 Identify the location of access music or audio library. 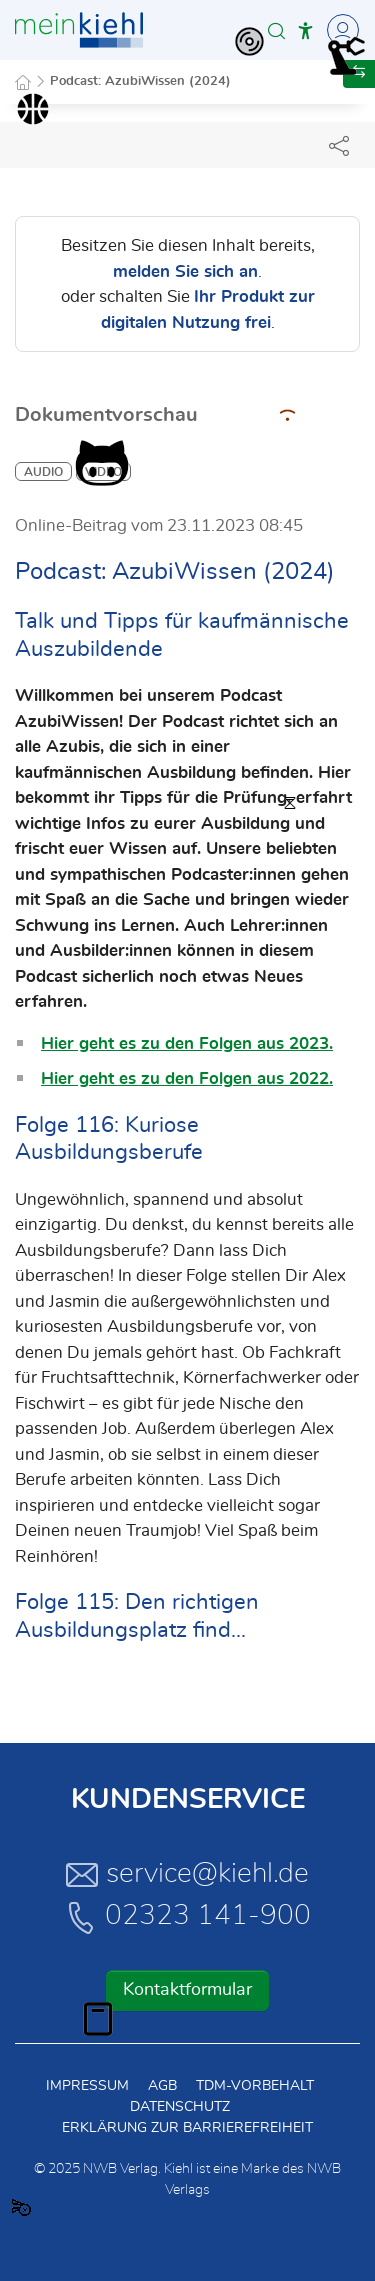
(249, 41).